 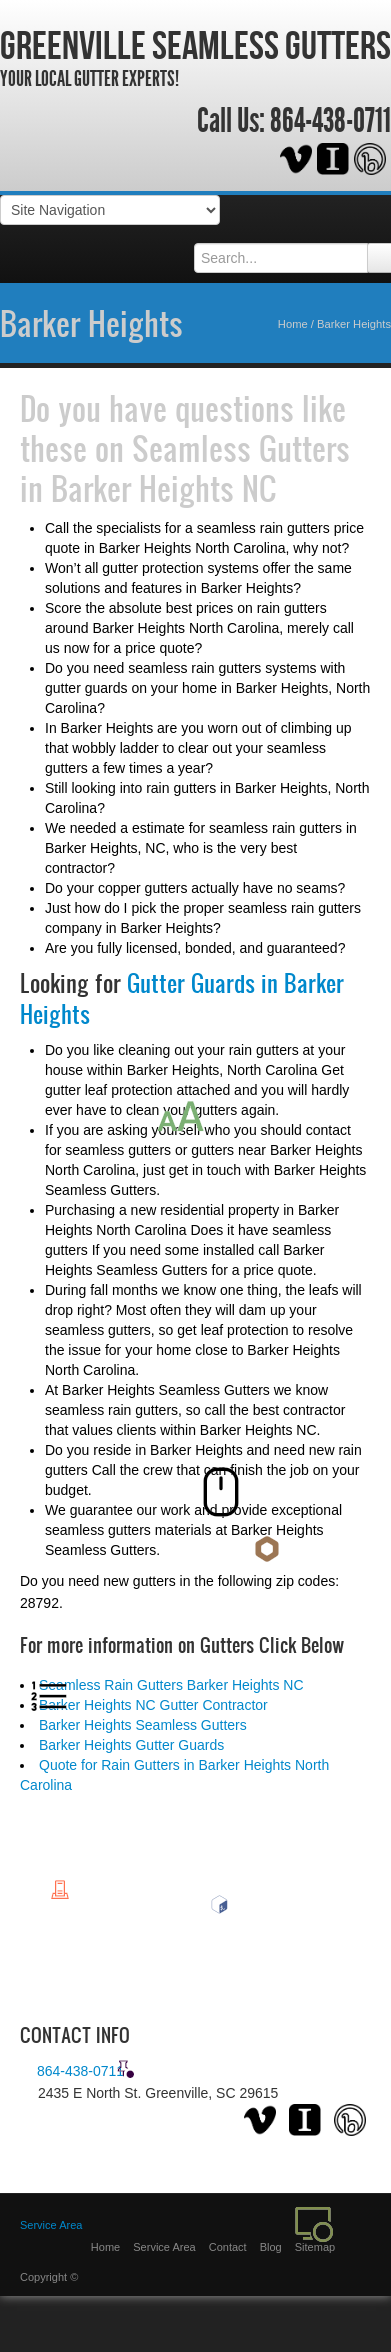 I want to click on view server environment settings, so click(x=60, y=1889).